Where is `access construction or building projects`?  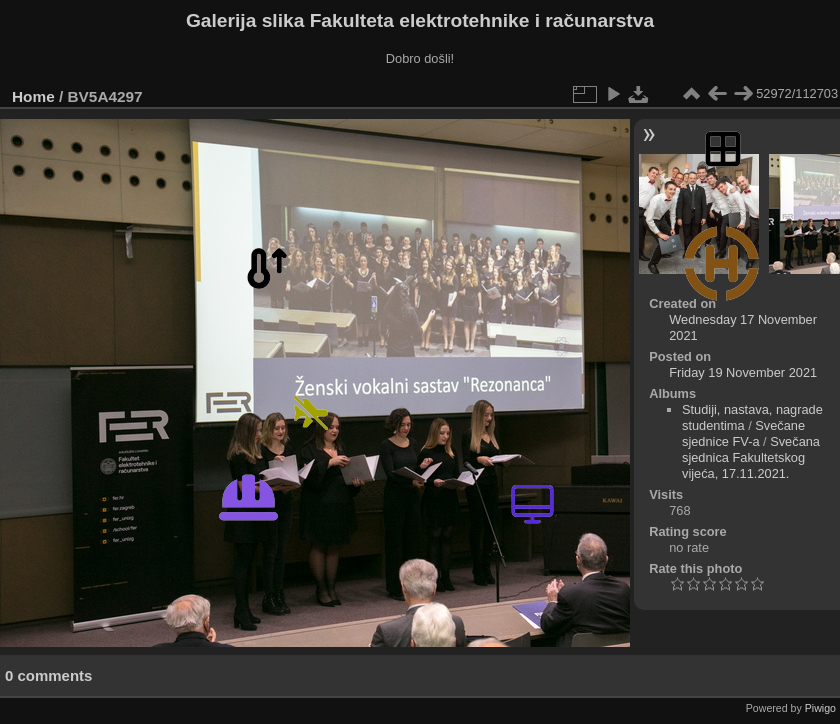
access construction or building projects is located at coordinates (248, 497).